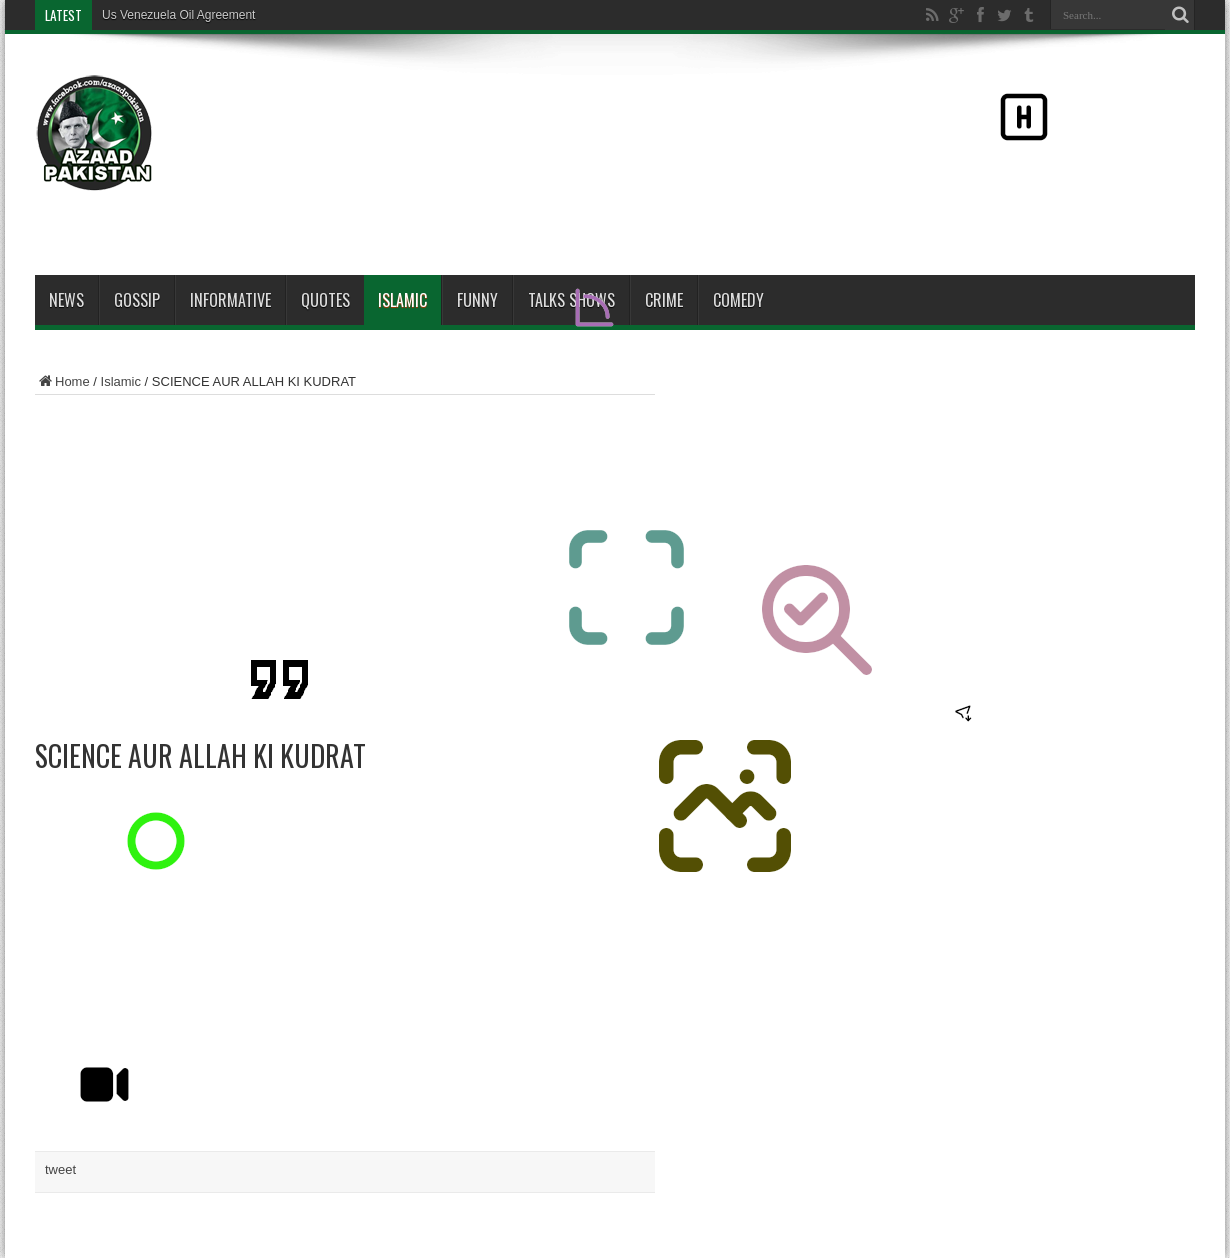  I want to click on insert a block quote, so click(279, 679).